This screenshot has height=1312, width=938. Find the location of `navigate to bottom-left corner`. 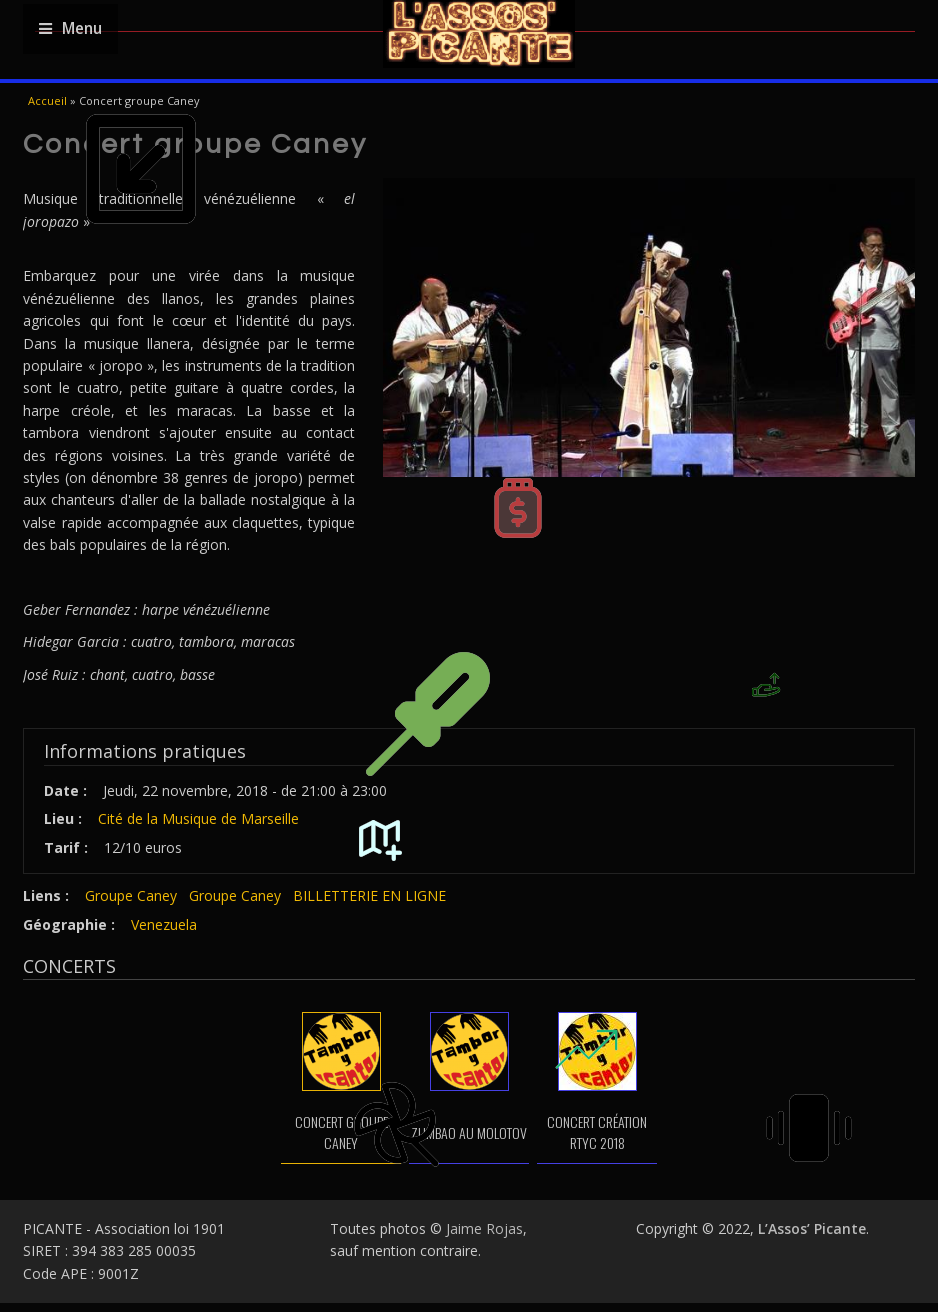

navigate to bottom-left corner is located at coordinates (141, 169).